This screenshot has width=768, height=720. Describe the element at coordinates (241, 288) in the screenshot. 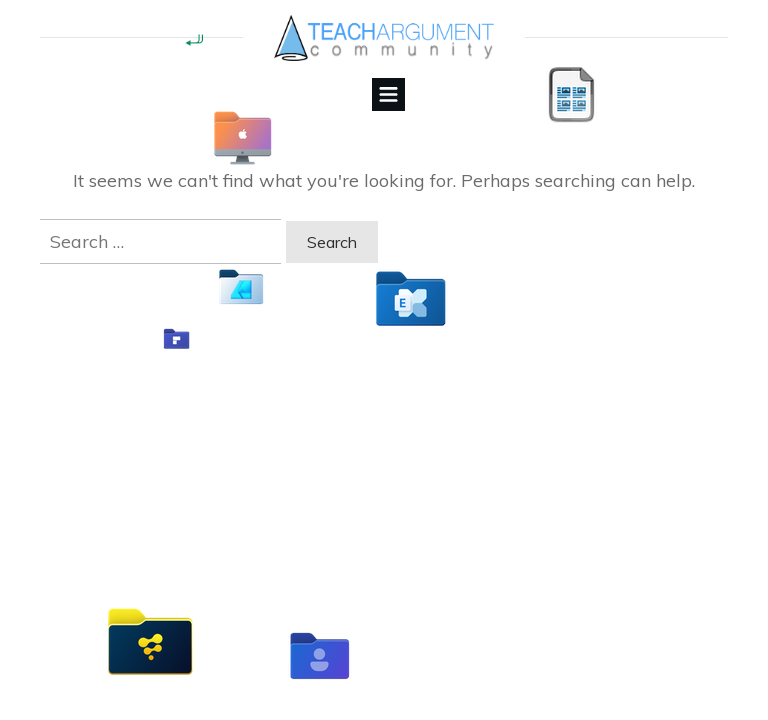

I see `open folder containing Affinity Designer files` at that location.